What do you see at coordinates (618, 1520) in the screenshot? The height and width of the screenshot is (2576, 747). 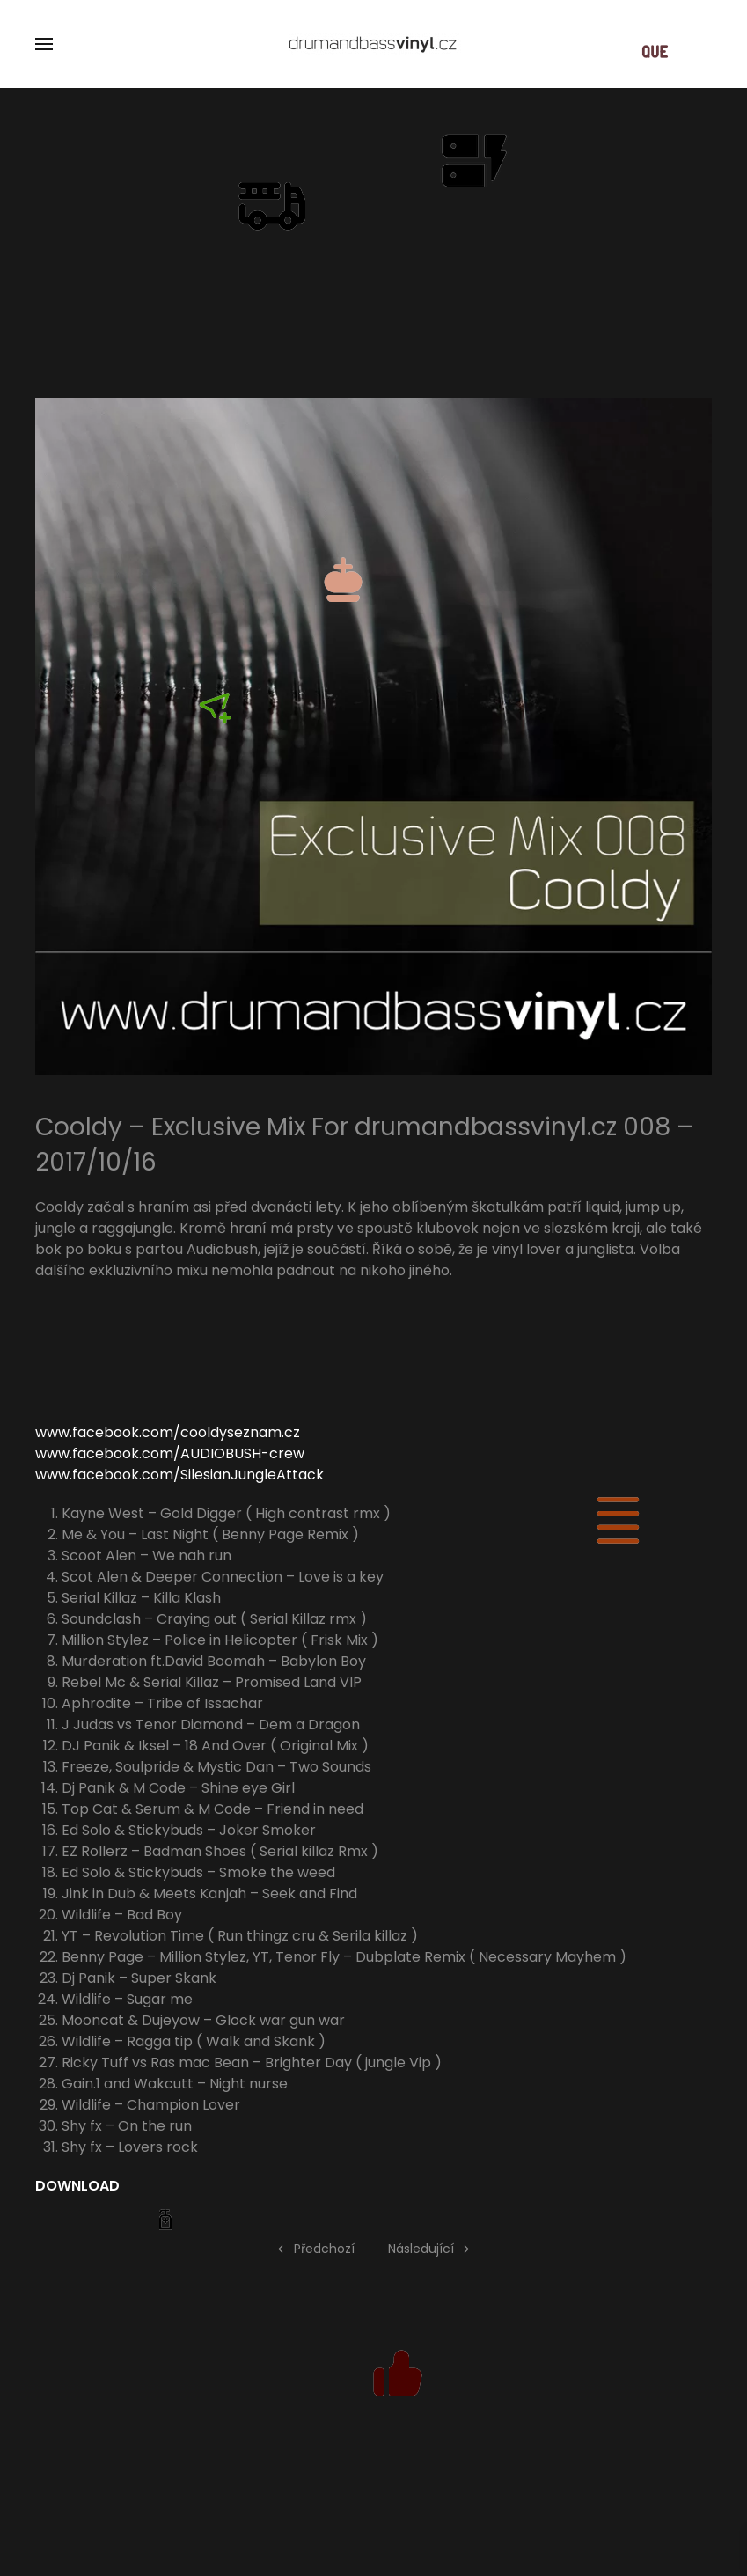 I see `switch to compact list view` at bounding box center [618, 1520].